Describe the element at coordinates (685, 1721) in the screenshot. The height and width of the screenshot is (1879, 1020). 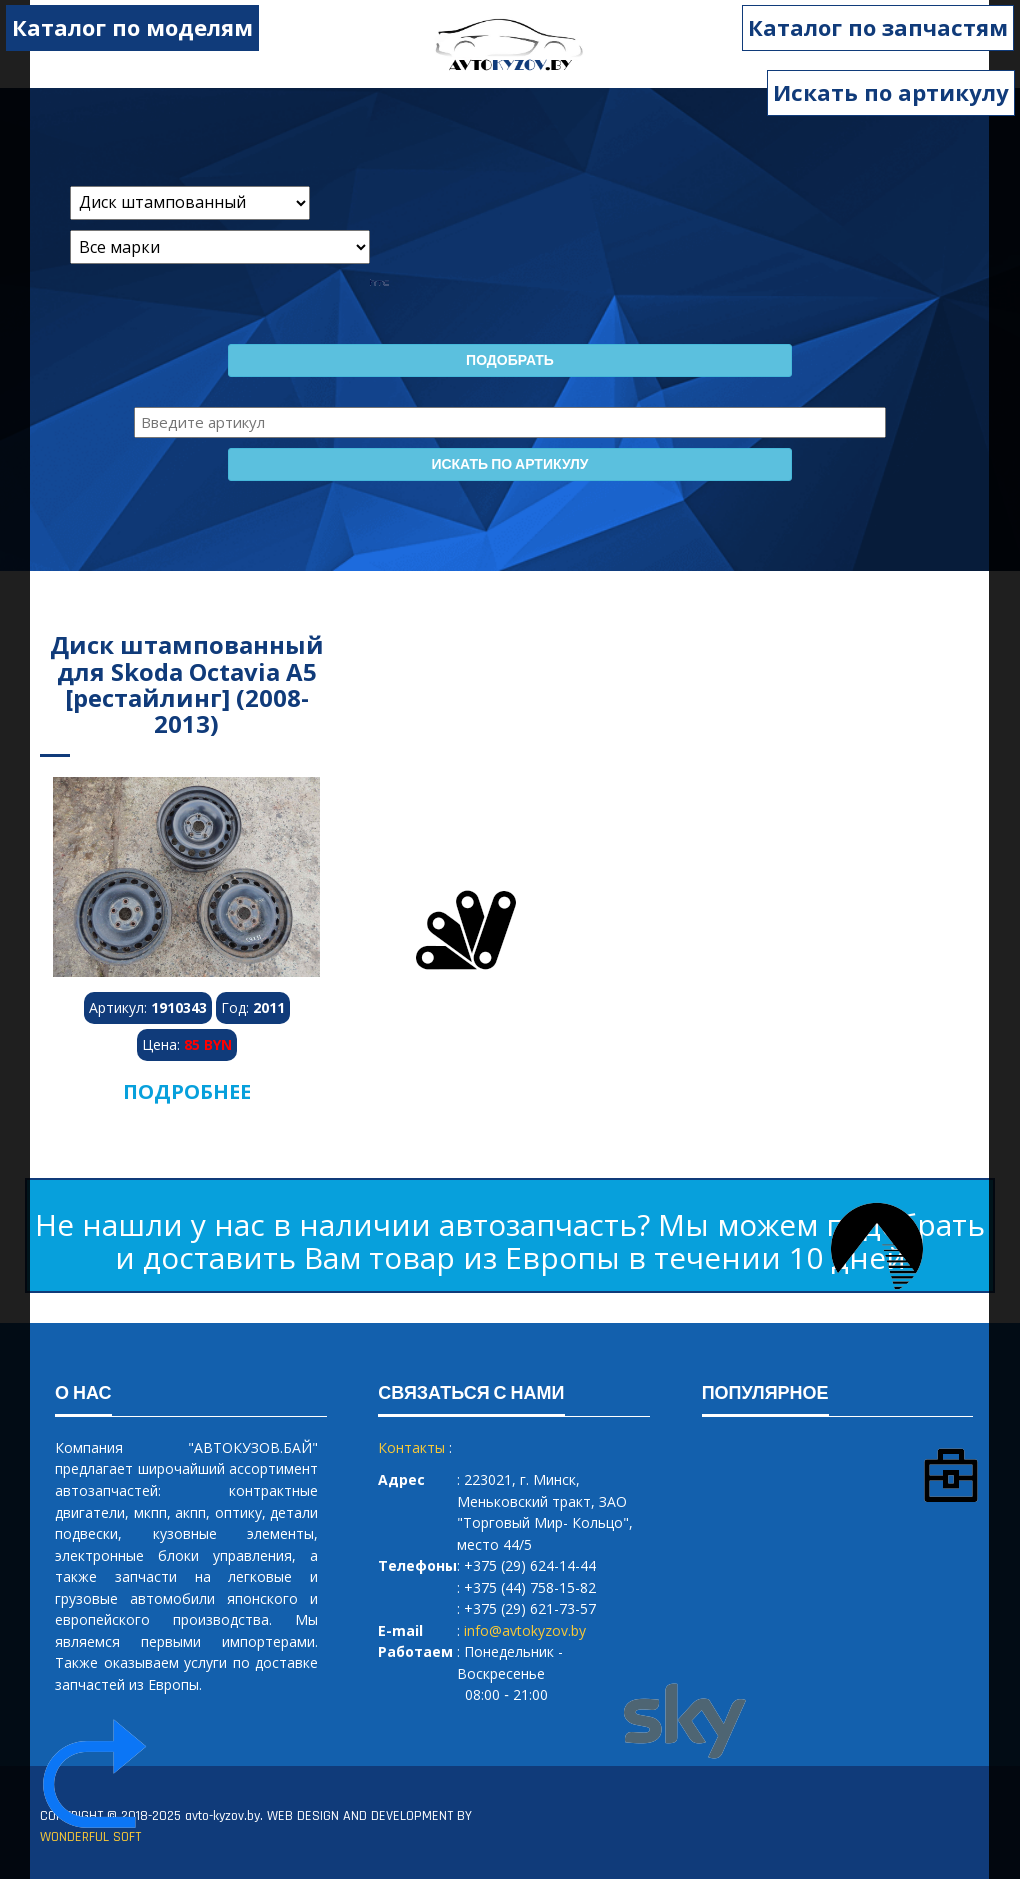
I see `sky brand logo` at that location.